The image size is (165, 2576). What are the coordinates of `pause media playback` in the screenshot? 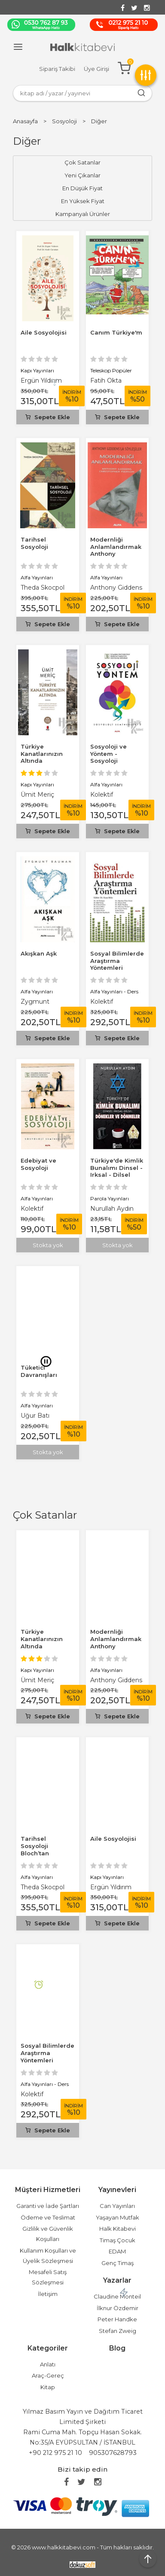 It's located at (46, 1361).